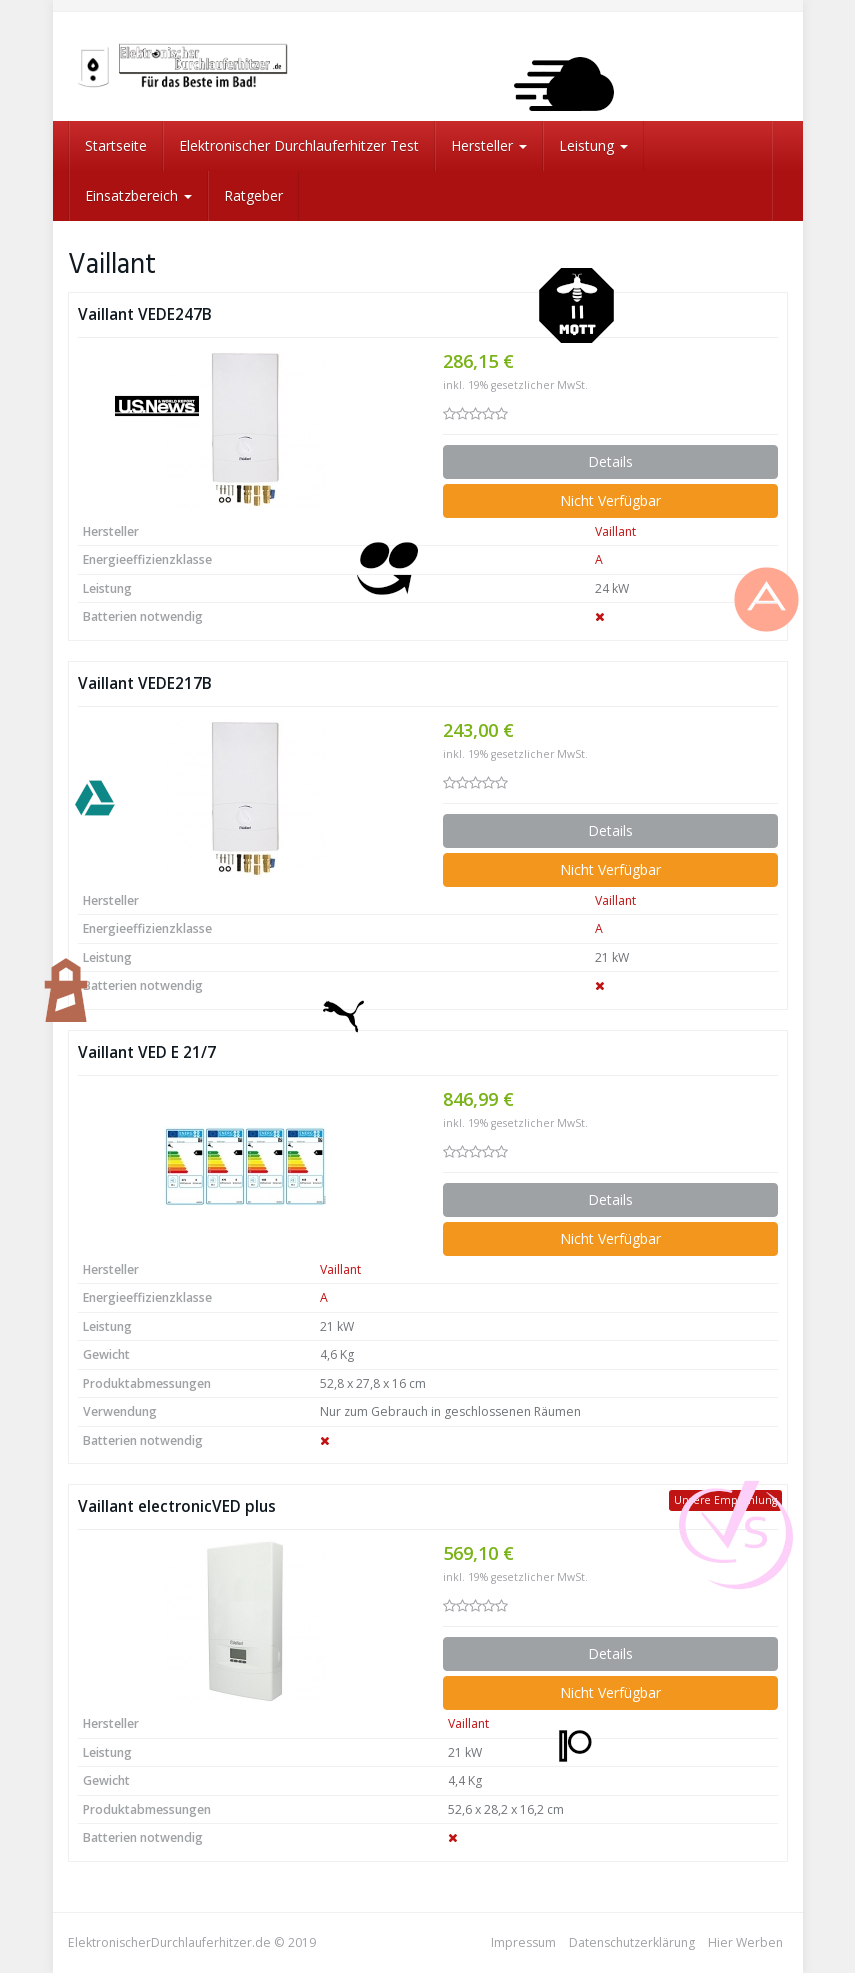  Describe the element at coordinates (343, 1016) in the screenshot. I see `visit the Puma website or app` at that location.